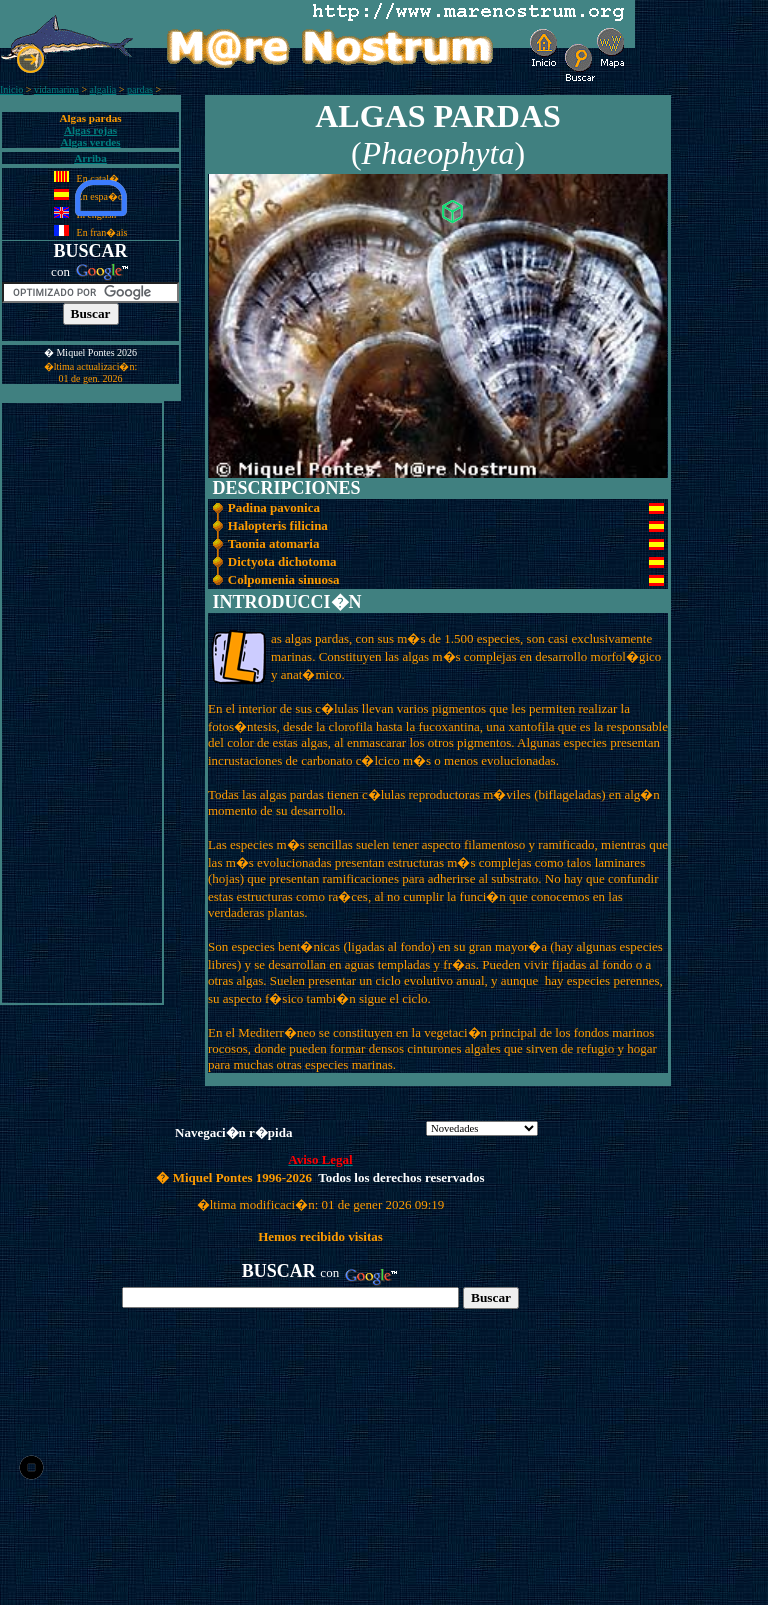 This screenshot has width=768, height=1605. Describe the element at coordinates (31, 1467) in the screenshot. I see `stop media playback` at that location.